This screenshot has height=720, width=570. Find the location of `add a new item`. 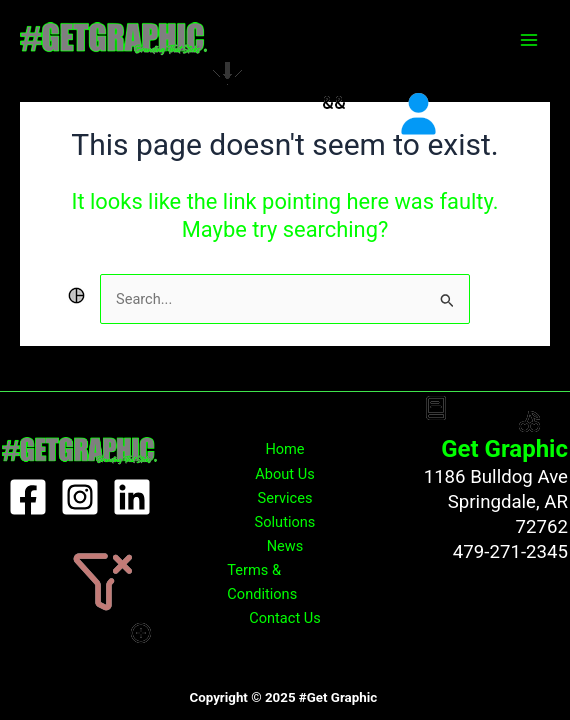

add a new item is located at coordinates (141, 633).